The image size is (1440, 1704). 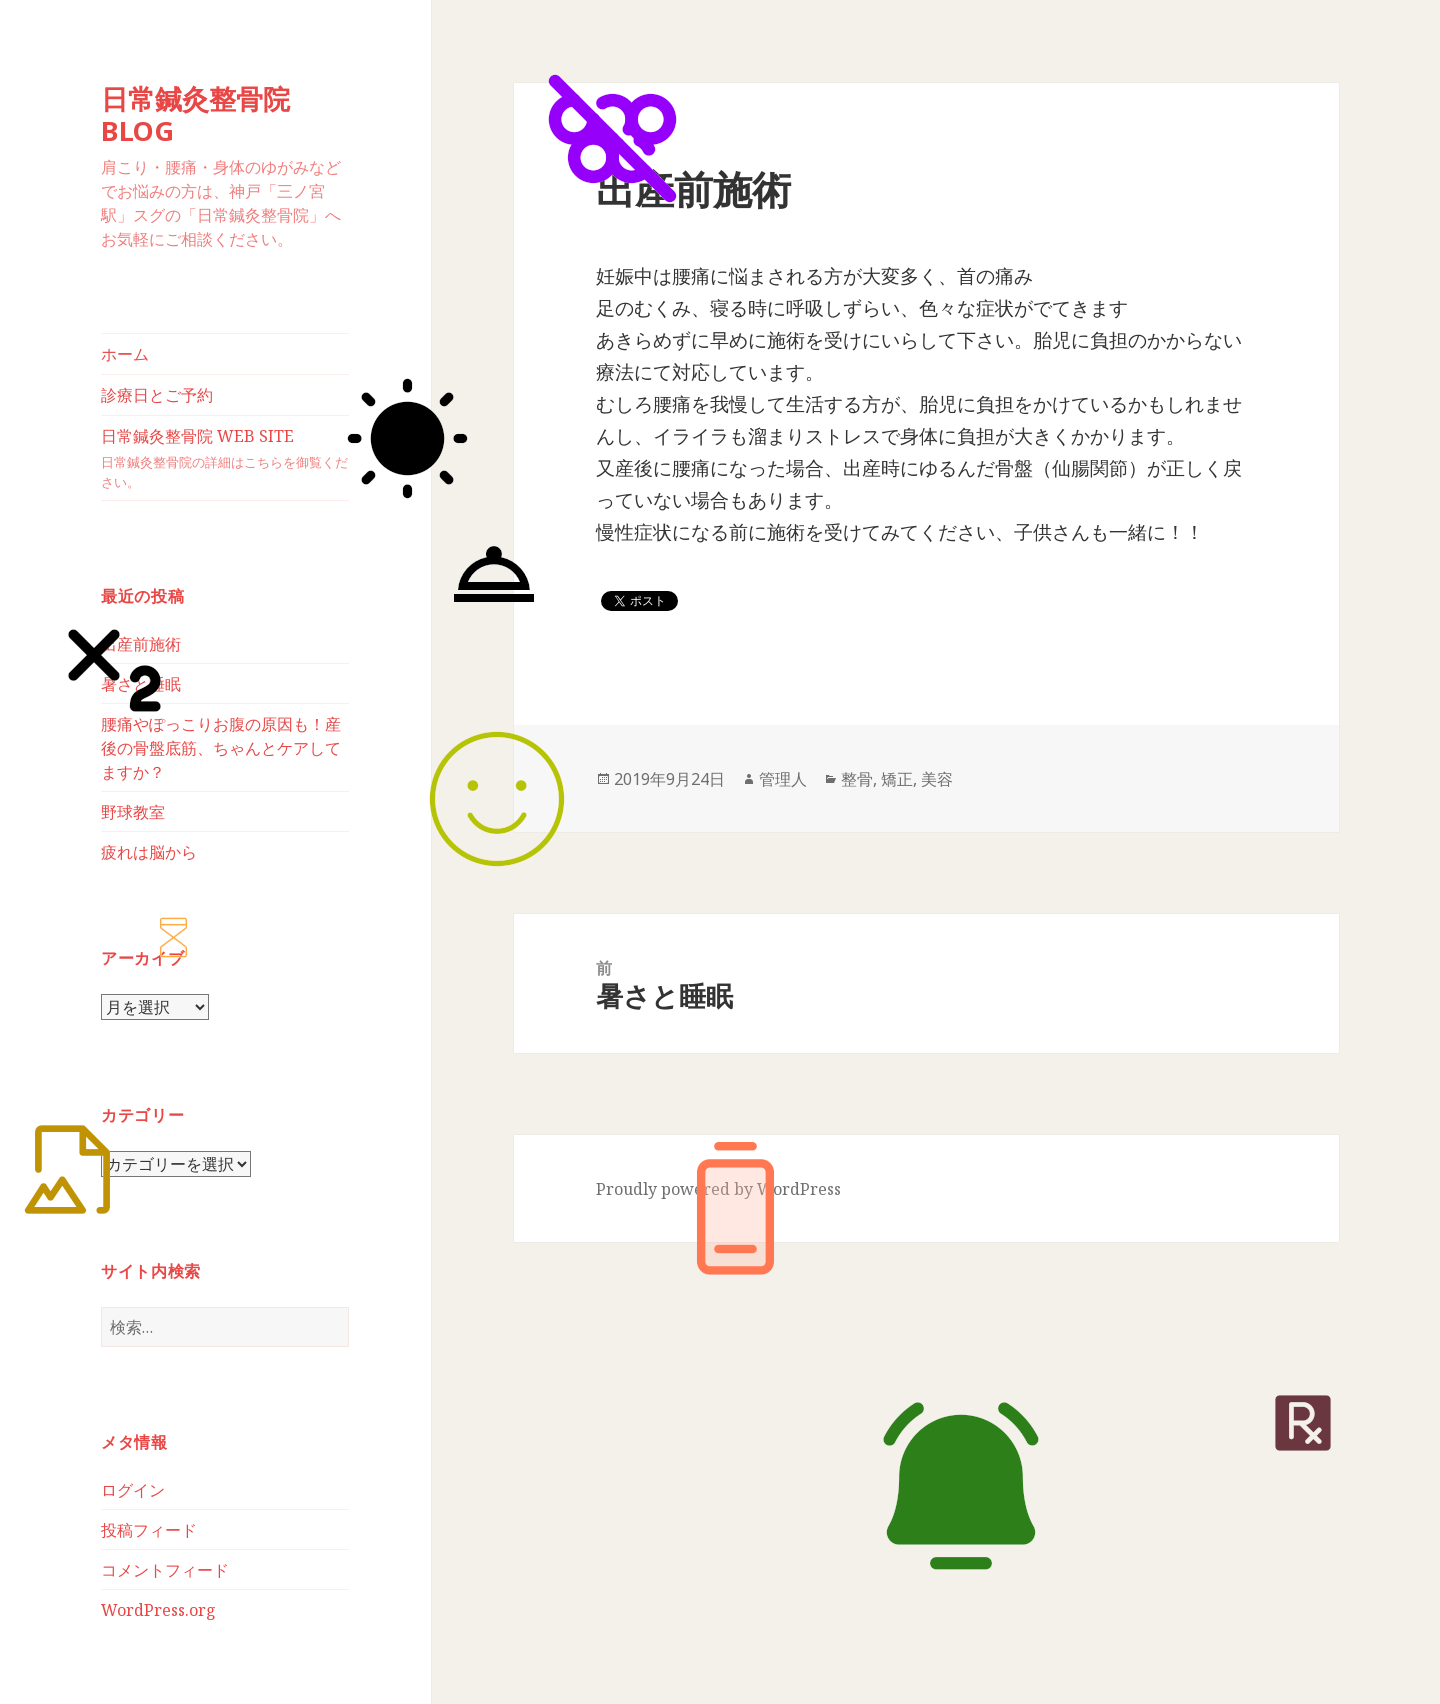 What do you see at coordinates (497, 799) in the screenshot?
I see `add an emoji or reaction` at bounding box center [497, 799].